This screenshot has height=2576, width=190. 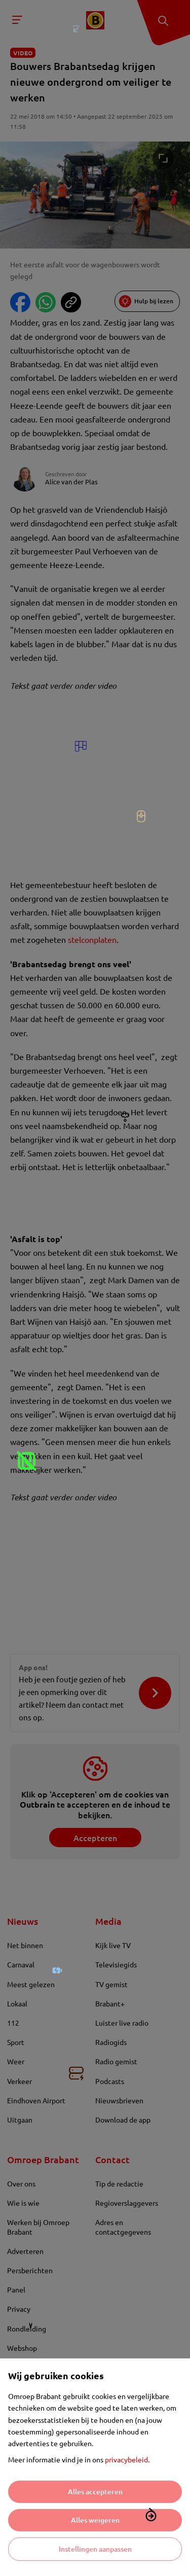 What do you see at coordinates (57, 1970) in the screenshot?
I see `indicates device is currently charging` at bounding box center [57, 1970].